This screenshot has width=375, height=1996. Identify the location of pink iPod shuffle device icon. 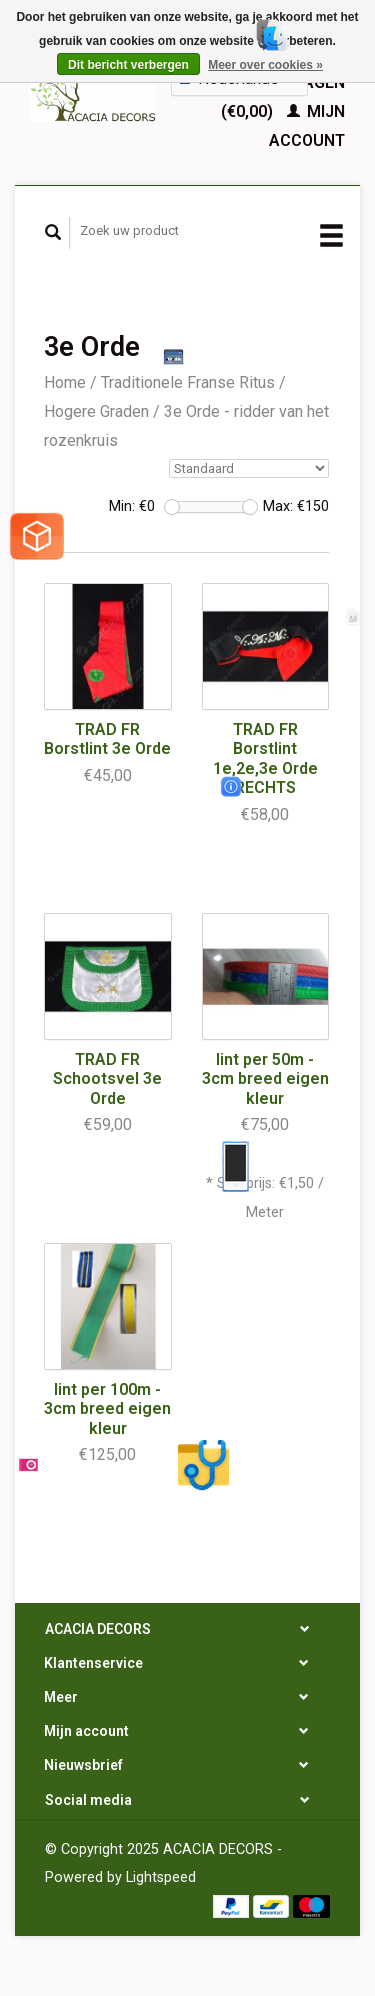
(28, 1461).